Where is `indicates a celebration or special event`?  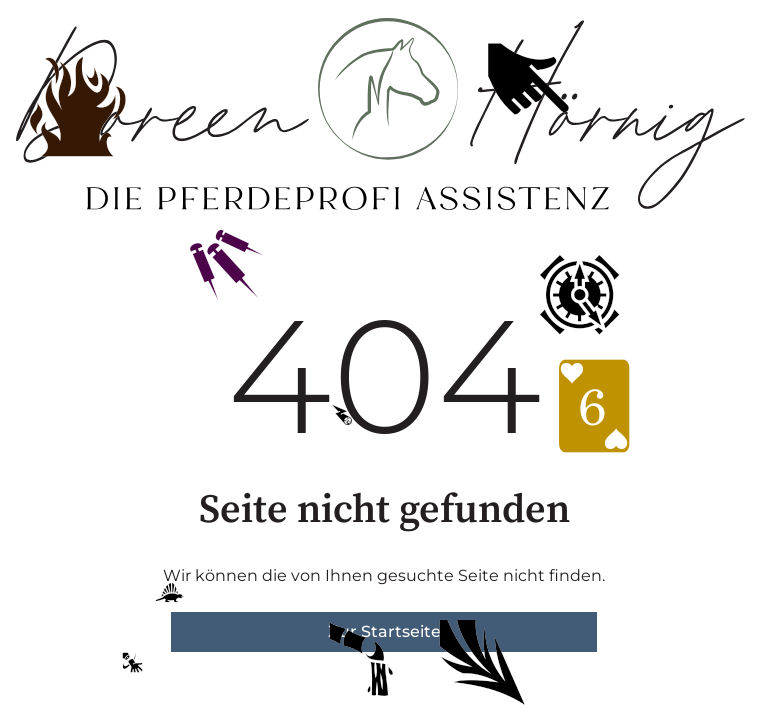
indicates a celebration or special event is located at coordinates (76, 107).